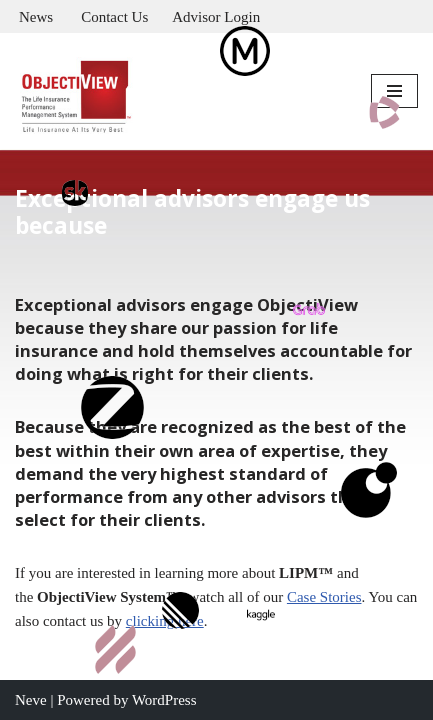 This screenshot has height=720, width=433. I want to click on Help Scout logo, so click(115, 649).